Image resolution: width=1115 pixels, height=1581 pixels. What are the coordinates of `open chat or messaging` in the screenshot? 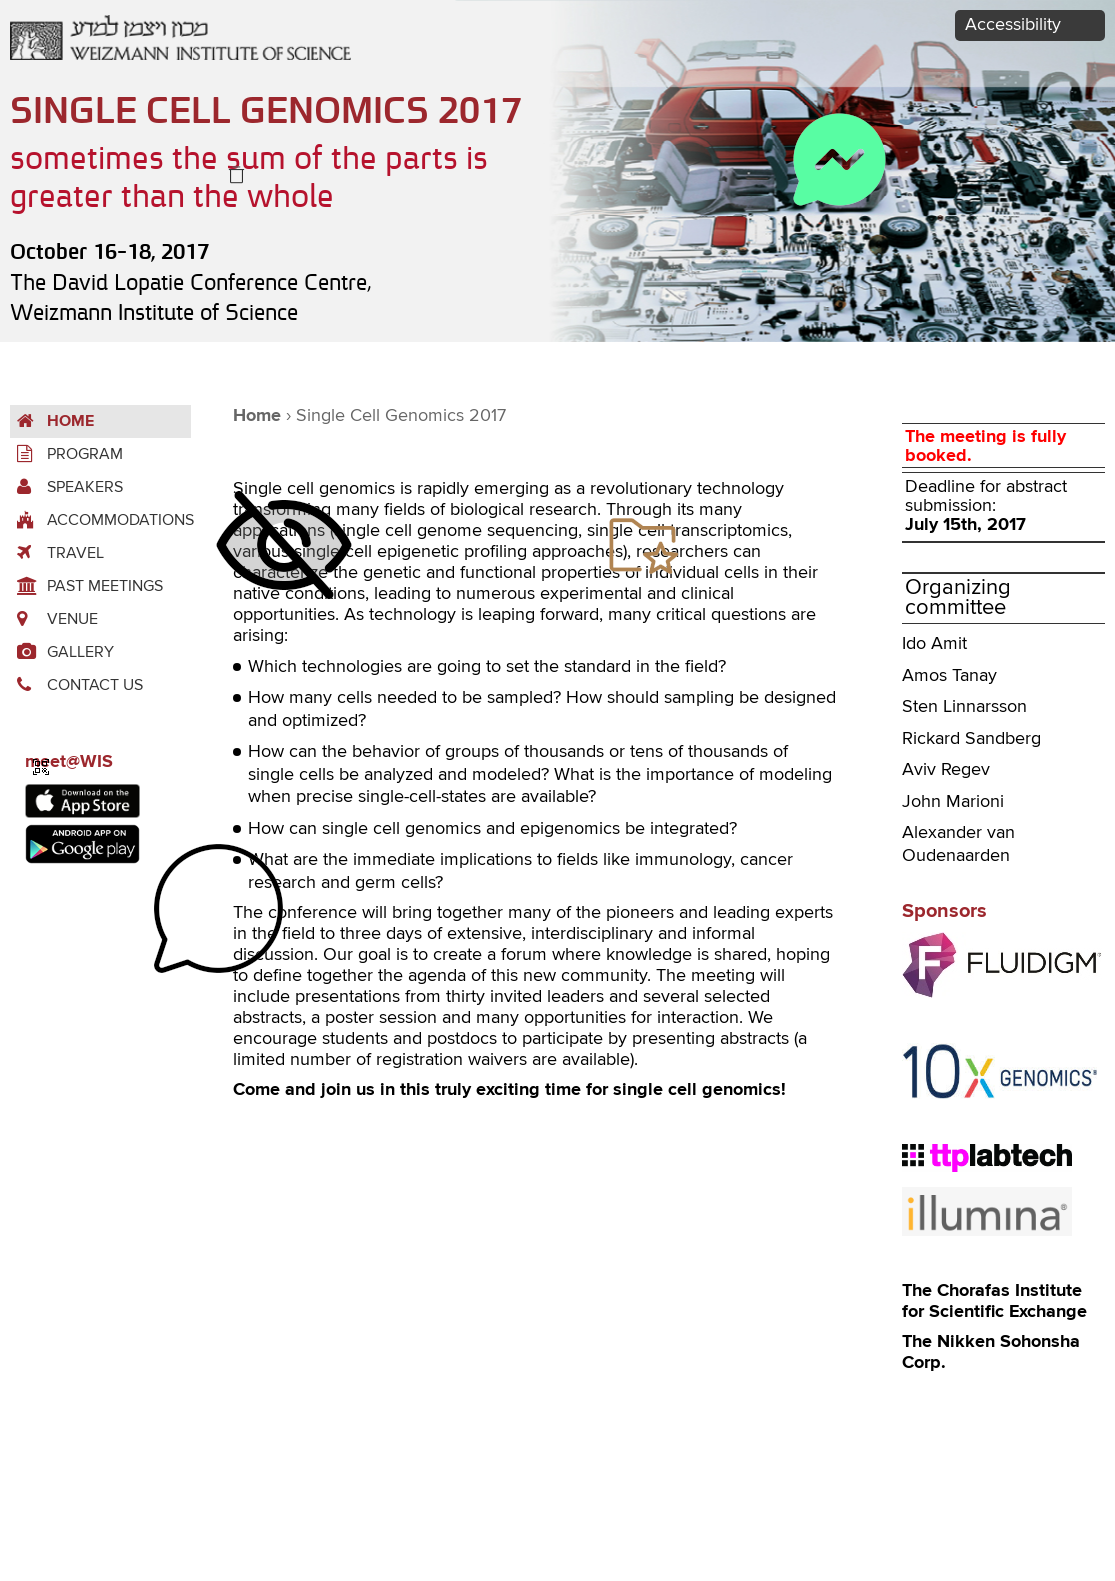 It's located at (218, 908).